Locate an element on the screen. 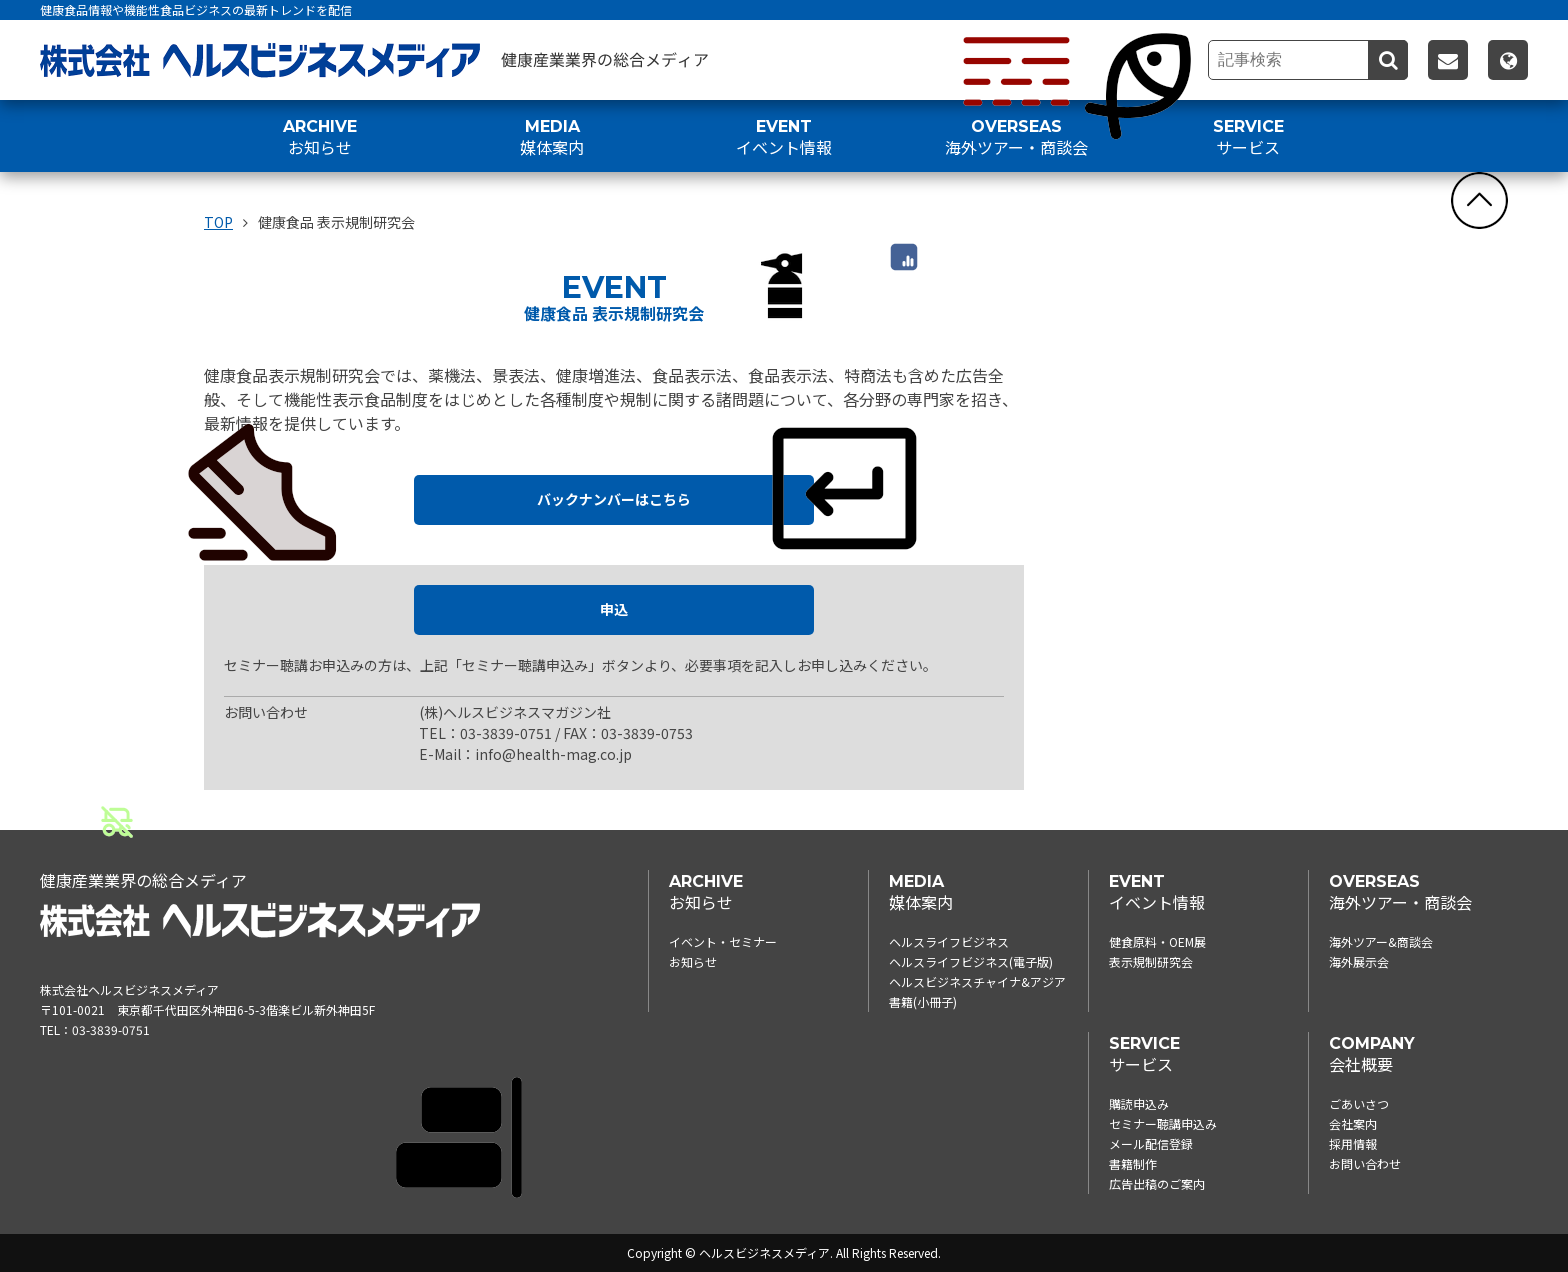 The image size is (1568, 1272). indicates seafood or fish-related content is located at coordinates (1141, 82).